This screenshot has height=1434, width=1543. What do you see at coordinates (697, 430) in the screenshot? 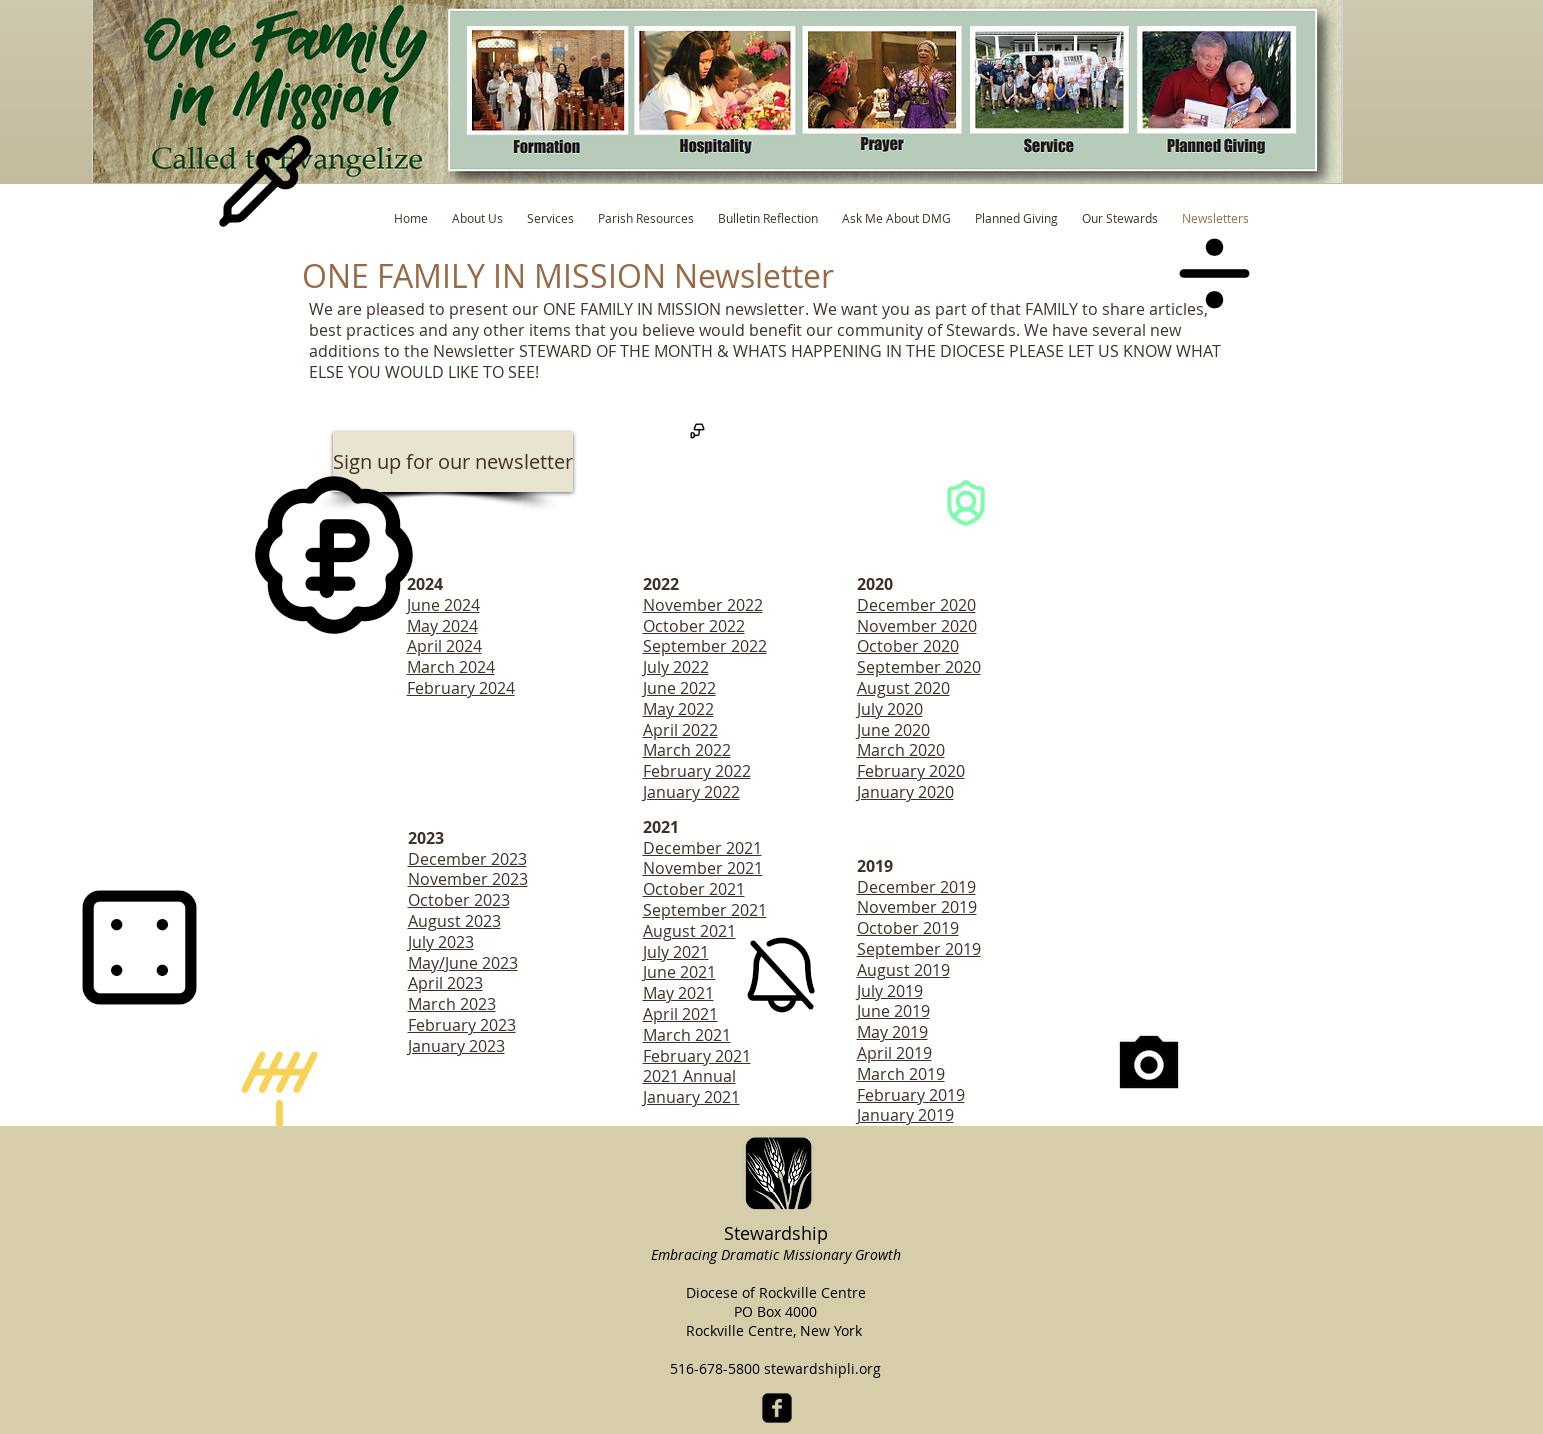
I see `select a wall-mounted light fixture` at bounding box center [697, 430].